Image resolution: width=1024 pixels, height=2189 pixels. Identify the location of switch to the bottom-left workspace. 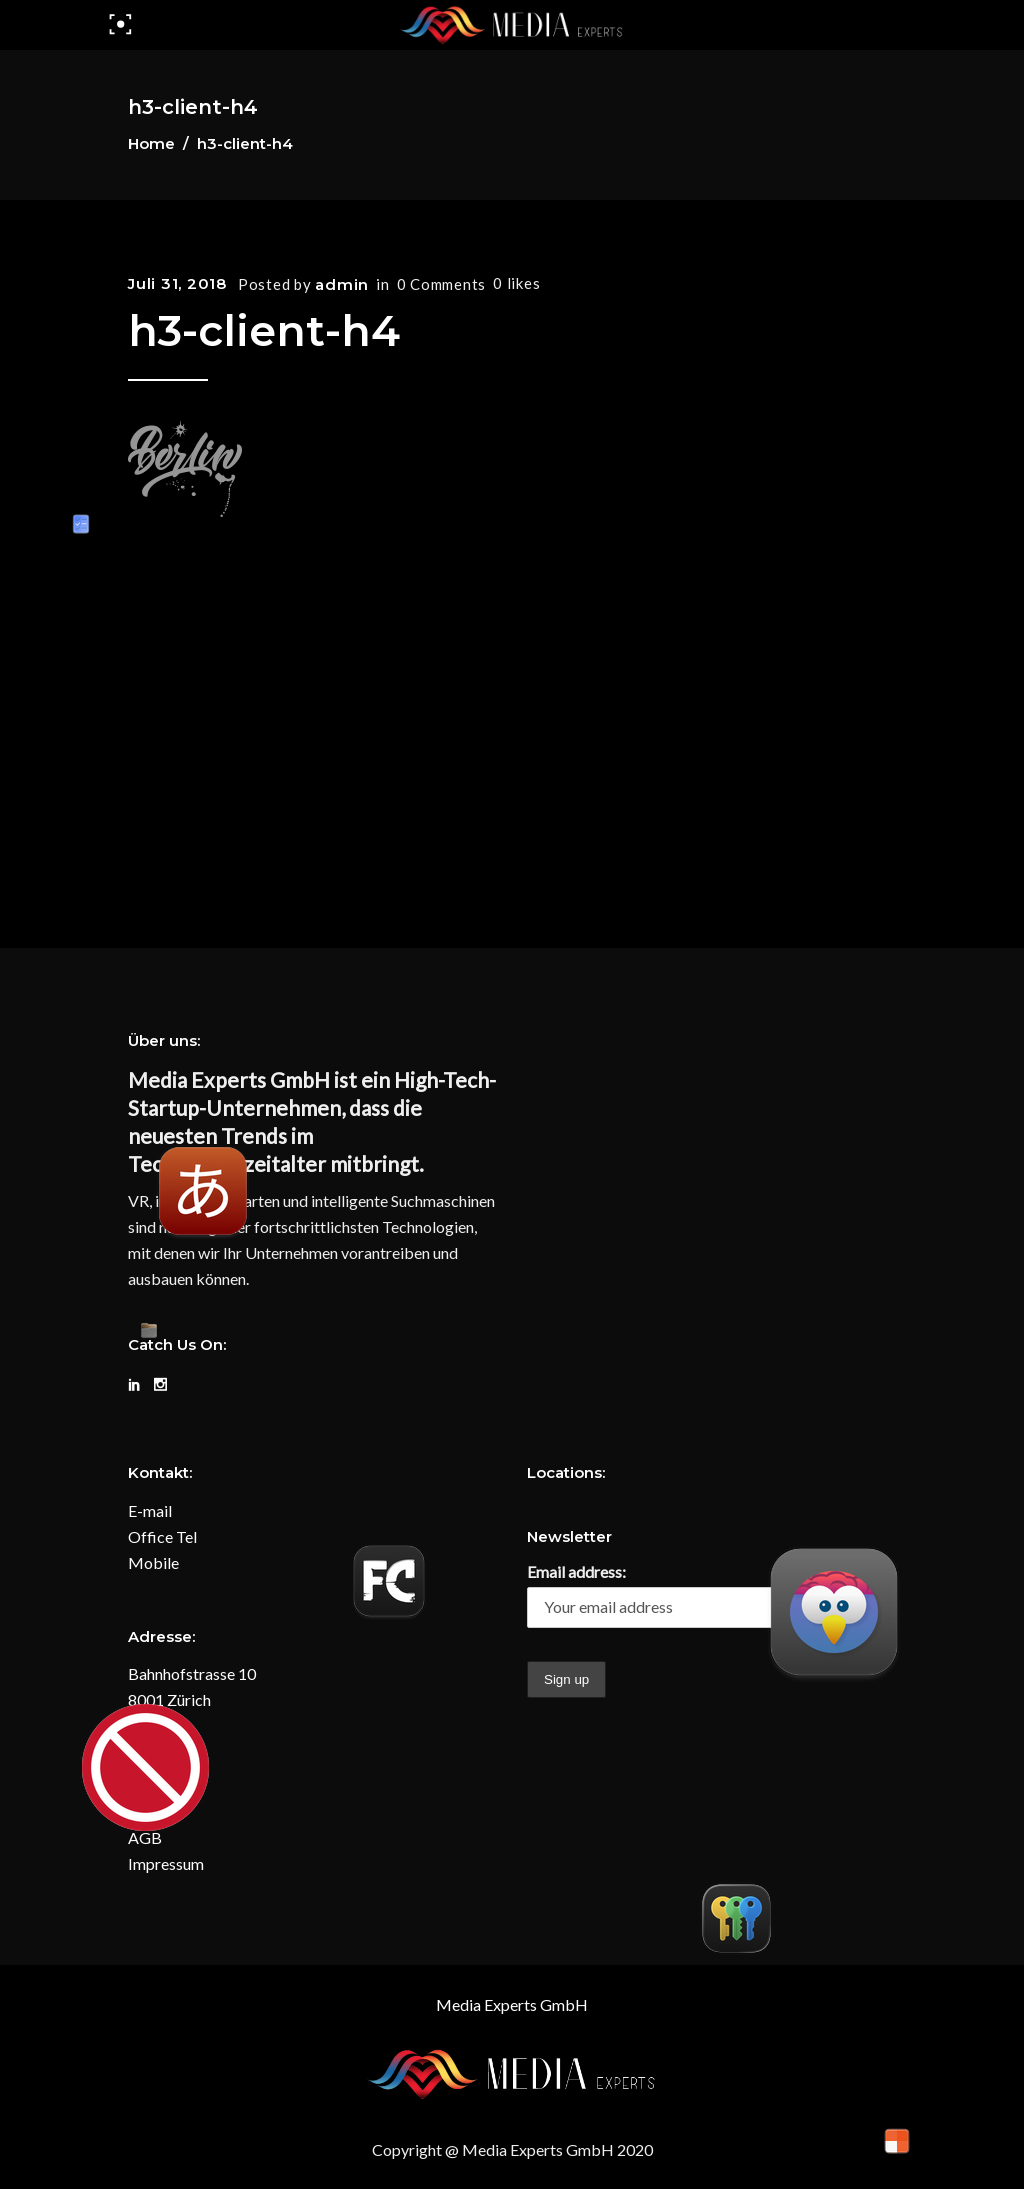
(897, 2141).